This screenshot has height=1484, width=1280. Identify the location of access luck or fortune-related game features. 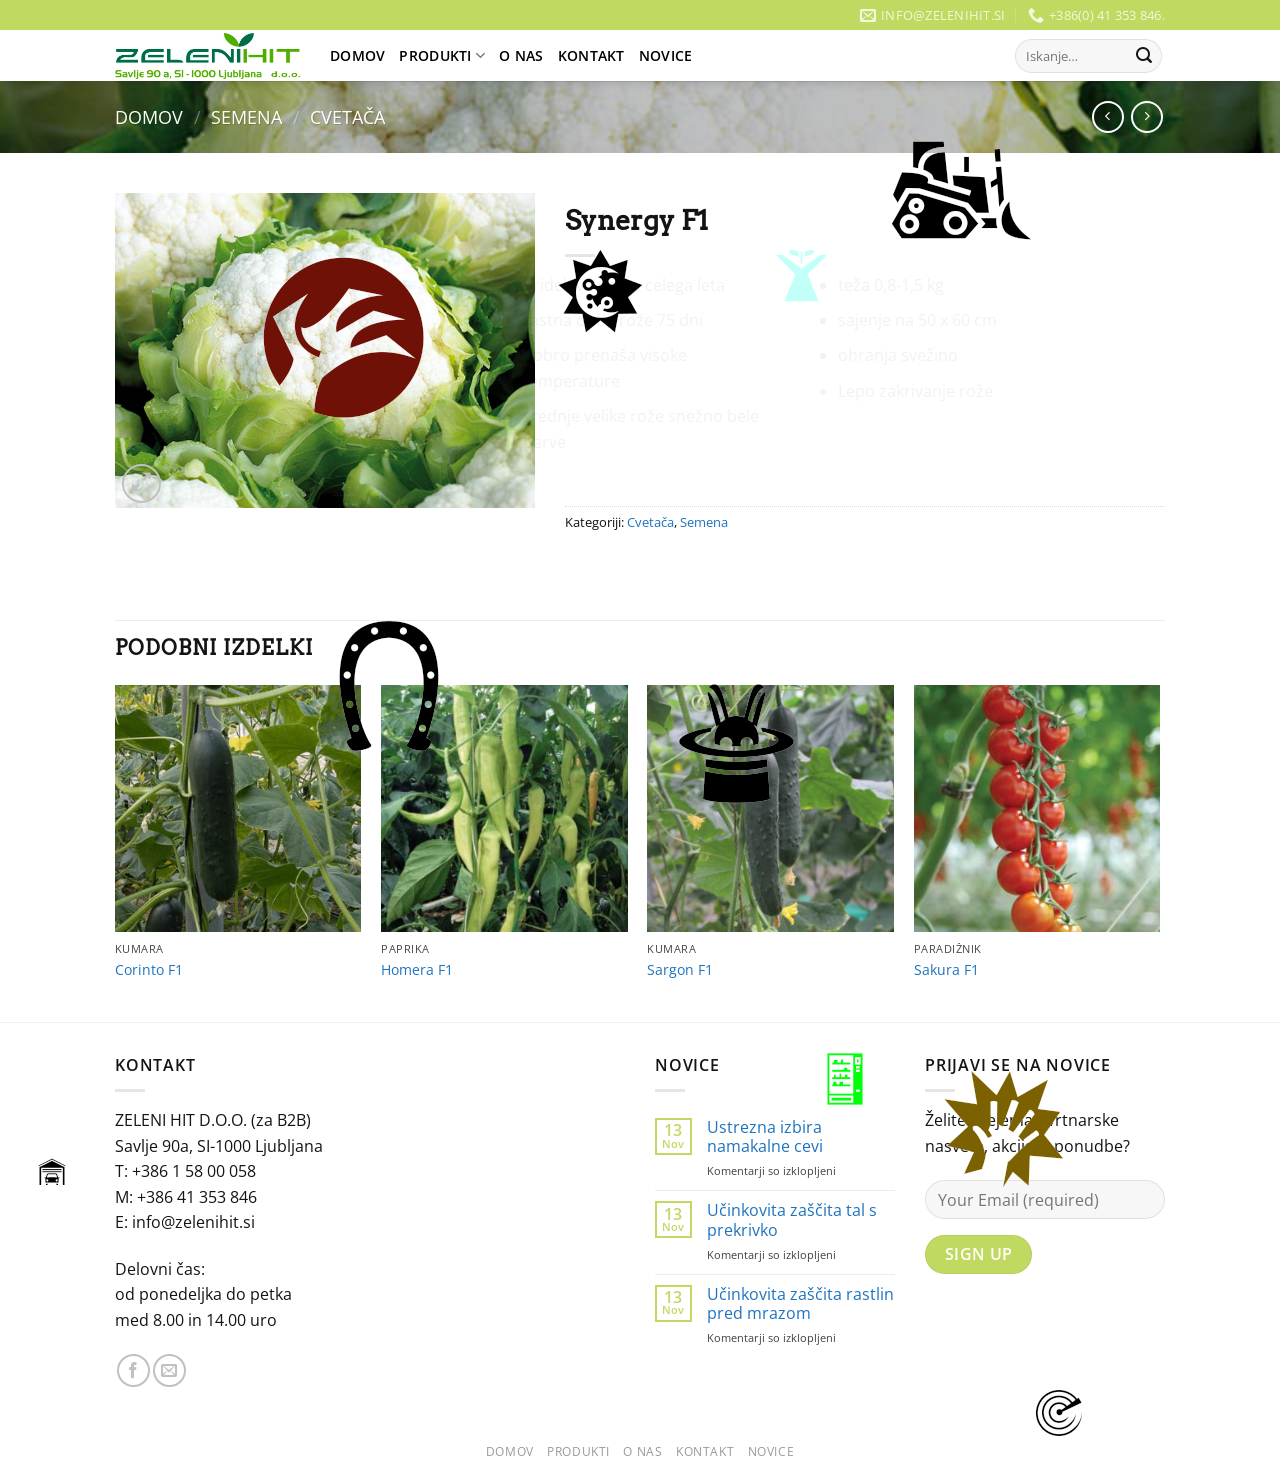
(389, 686).